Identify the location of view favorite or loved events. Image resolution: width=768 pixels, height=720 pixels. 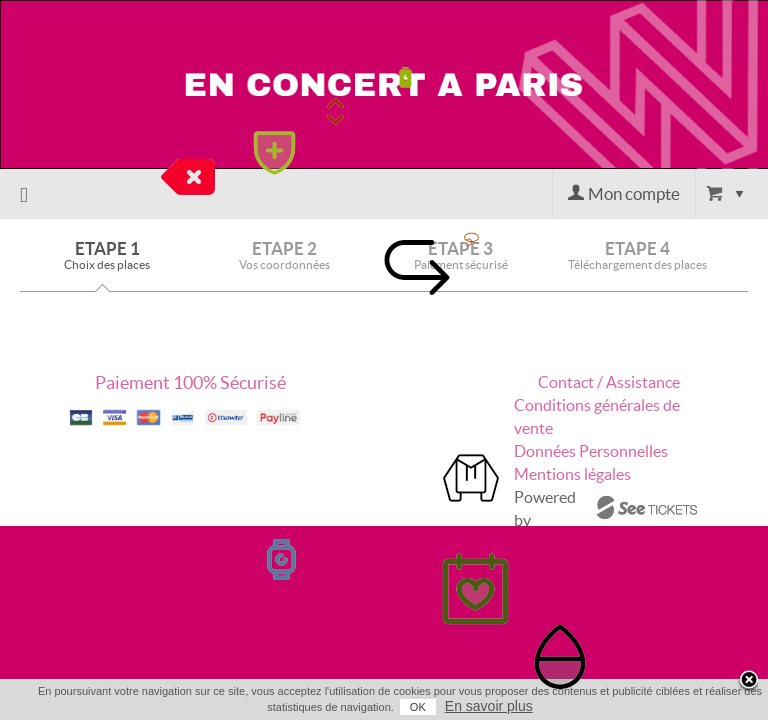
(475, 591).